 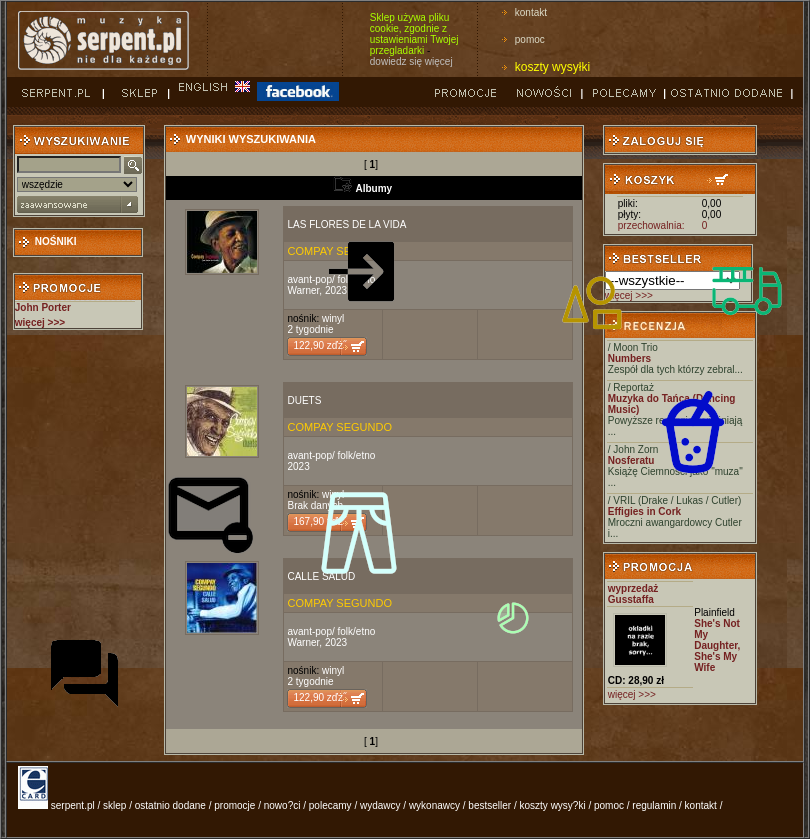 I want to click on access your starred or favorite folders, so click(x=342, y=183).